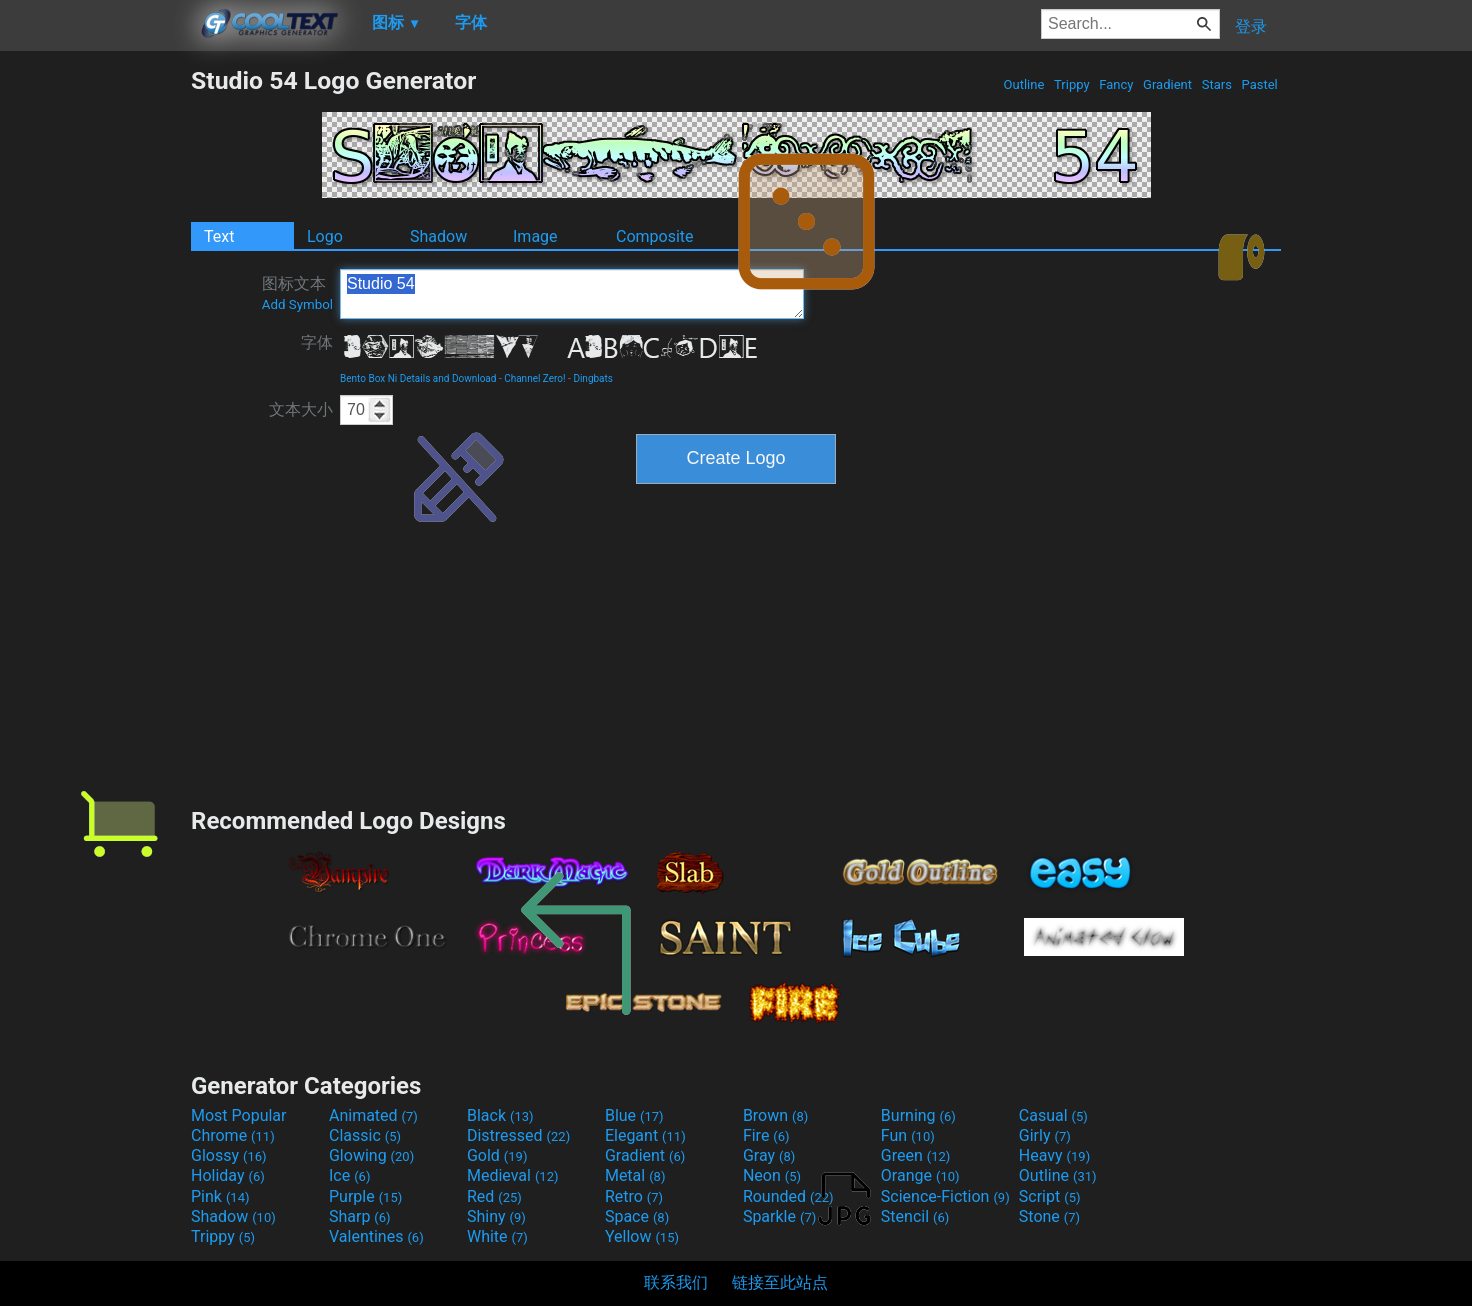 The height and width of the screenshot is (1306, 1472). Describe the element at coordinates (581, 943) in the screenshot. I see `undo last action` at that location.